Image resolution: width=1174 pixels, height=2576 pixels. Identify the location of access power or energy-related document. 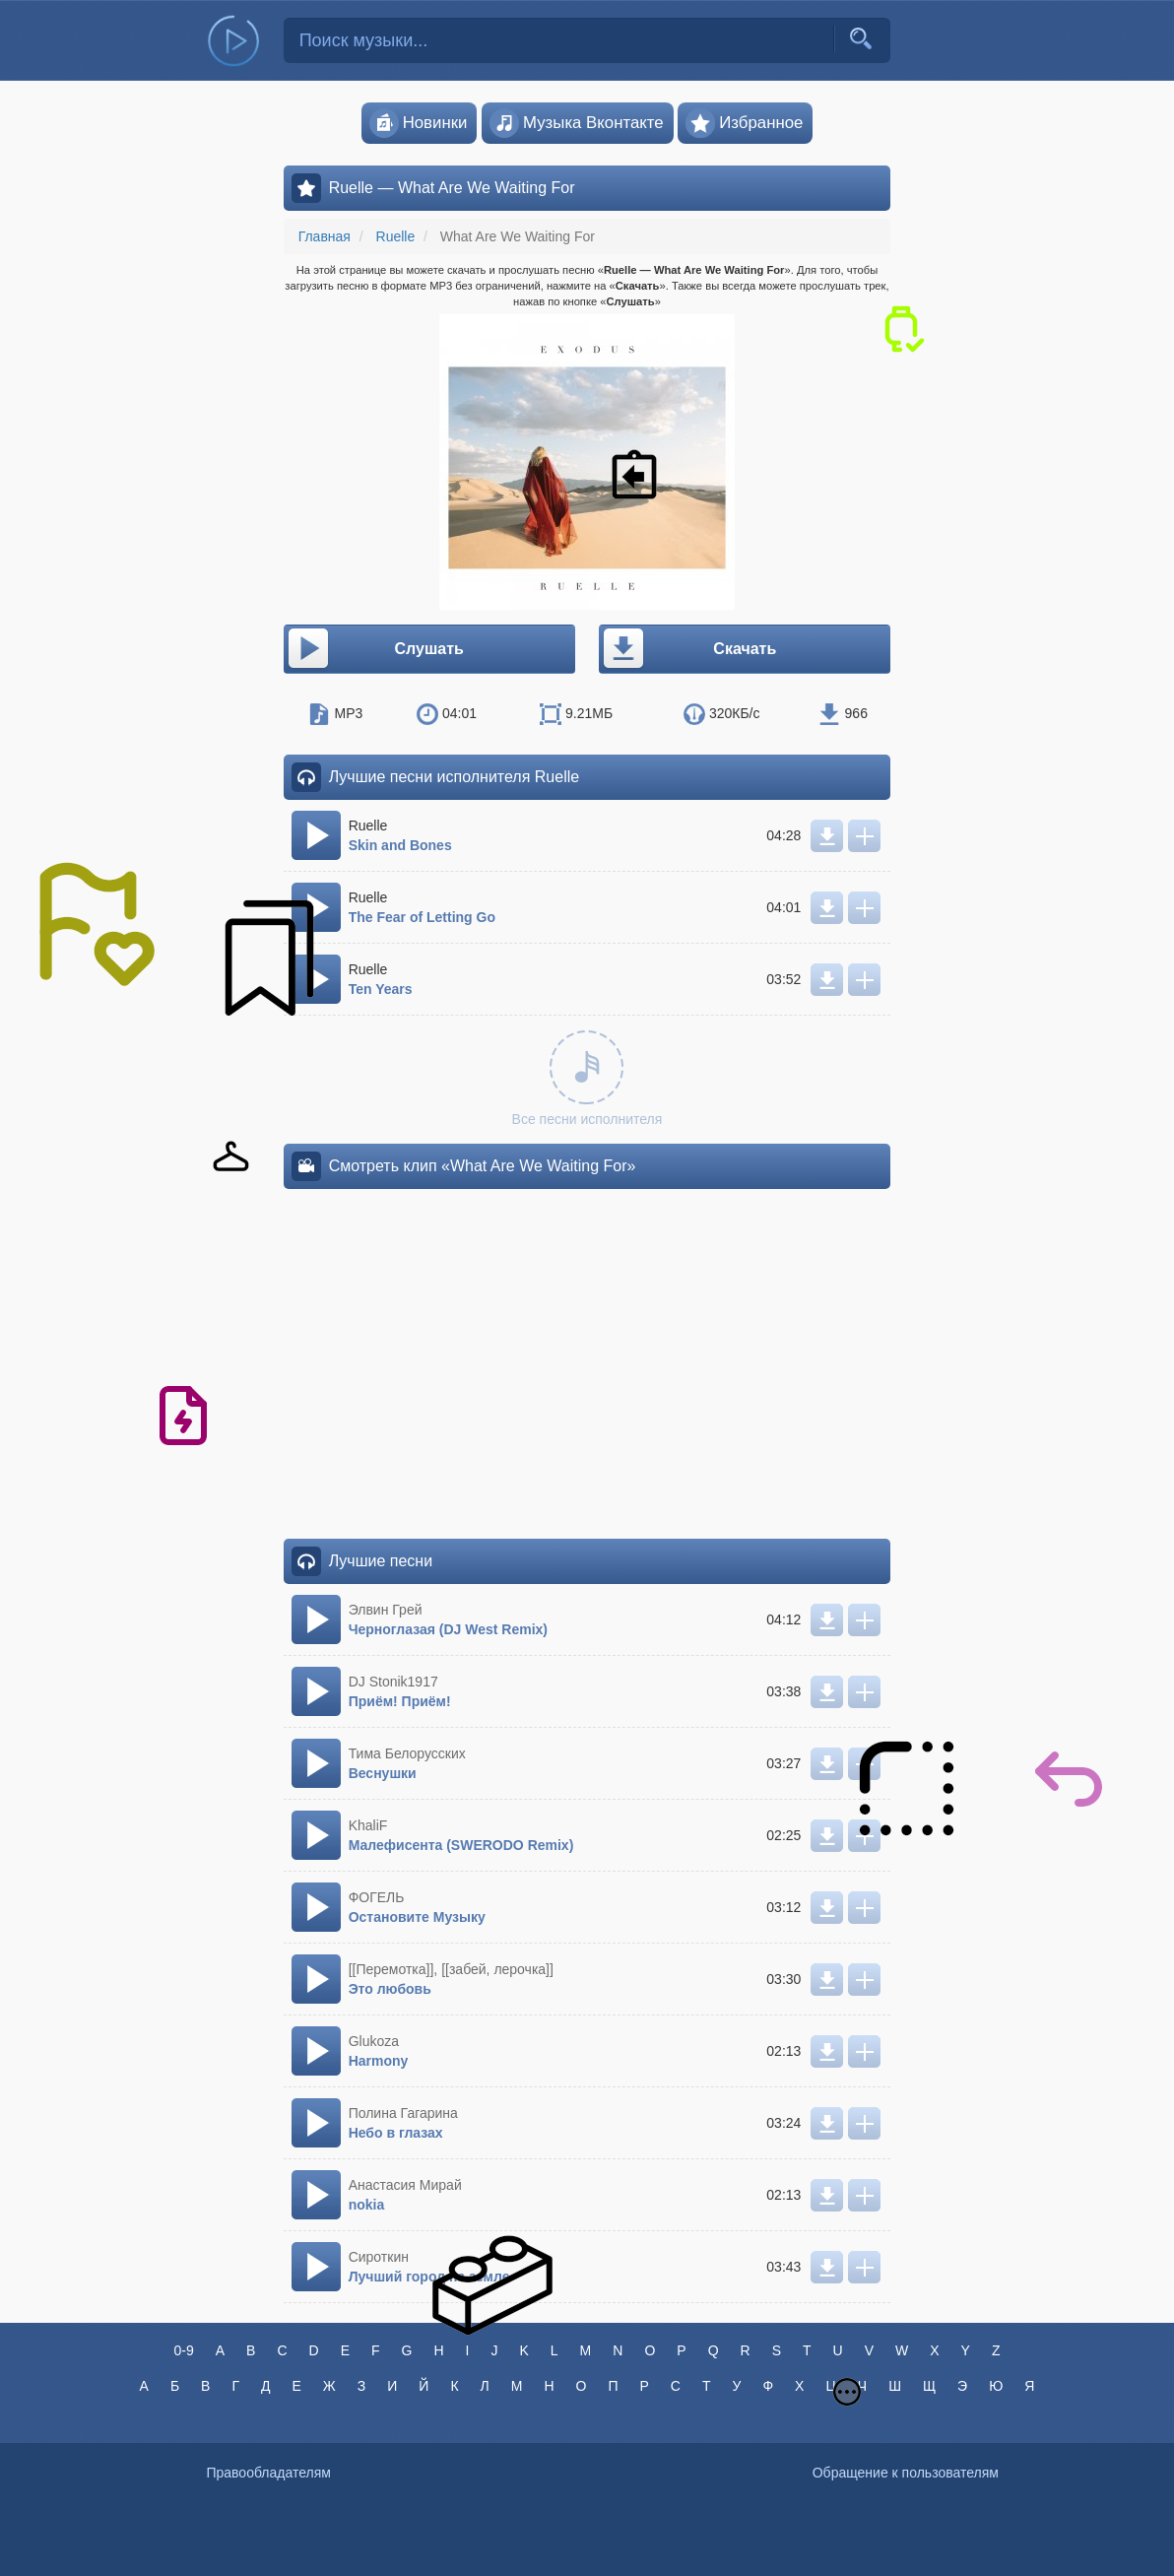
(183, 1416).